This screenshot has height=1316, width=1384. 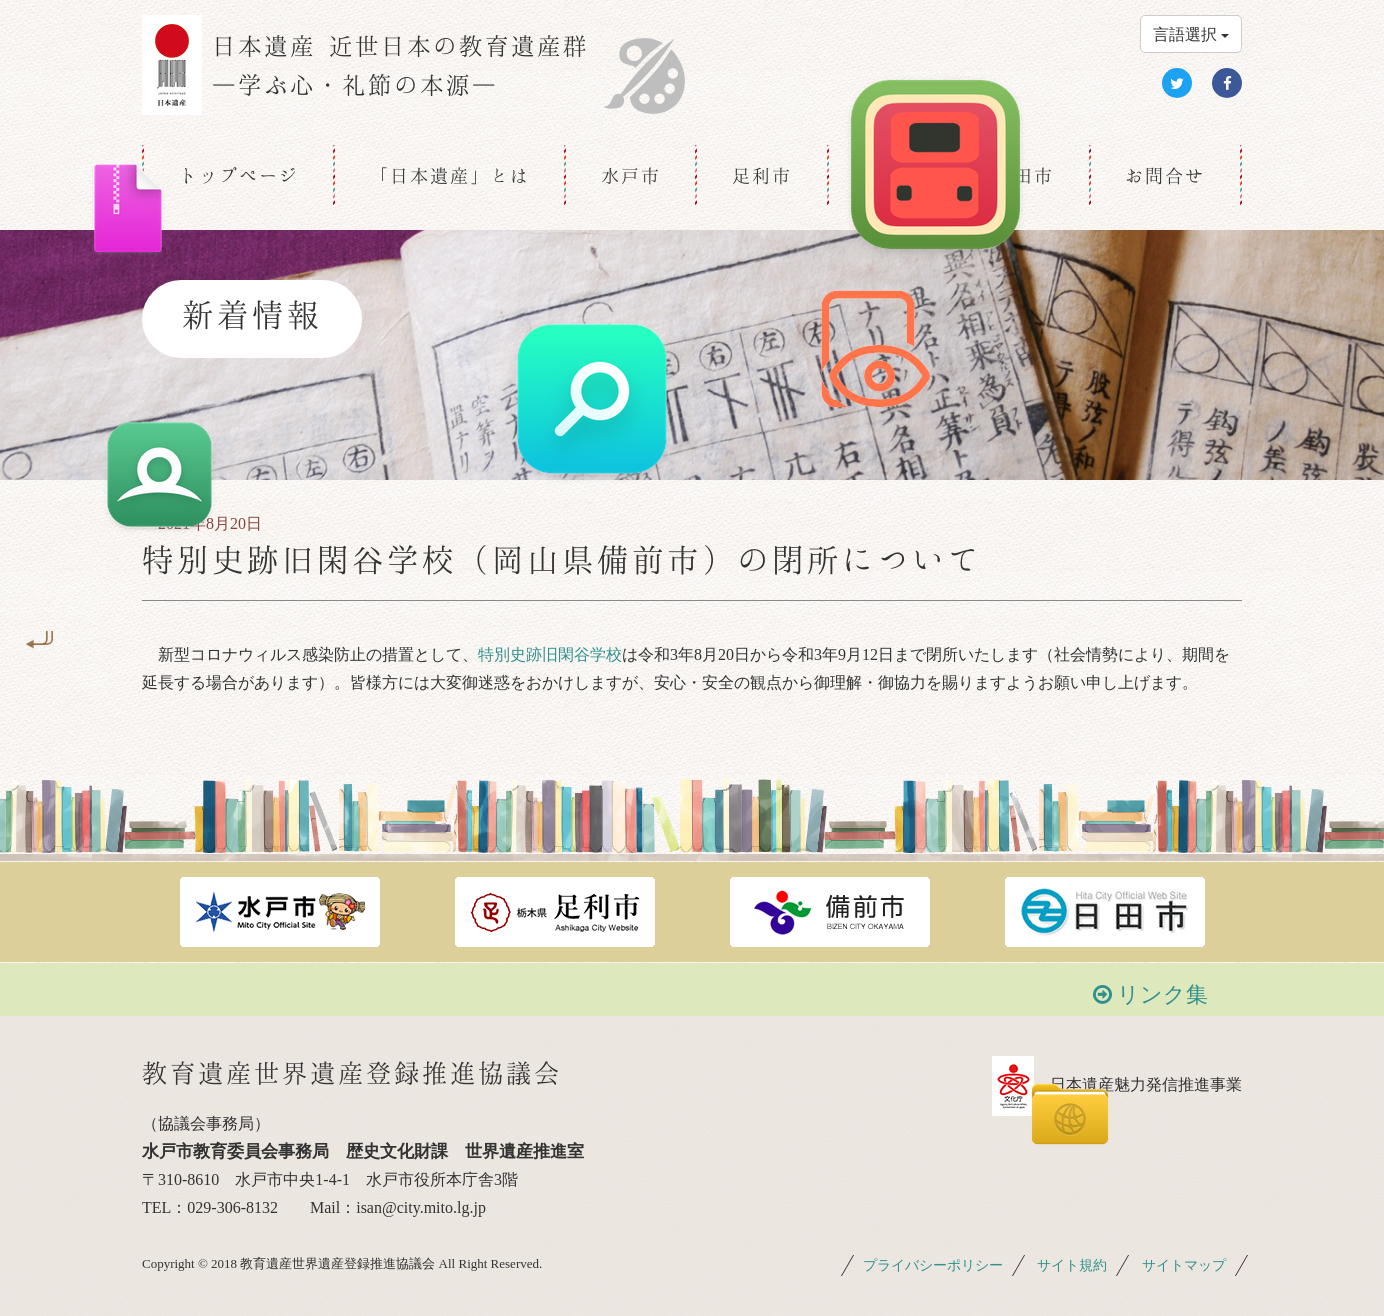 What do you see at coordinates (868, 345) in the screenshot?
I see `open document viewer` at bounding box center [868, 345].